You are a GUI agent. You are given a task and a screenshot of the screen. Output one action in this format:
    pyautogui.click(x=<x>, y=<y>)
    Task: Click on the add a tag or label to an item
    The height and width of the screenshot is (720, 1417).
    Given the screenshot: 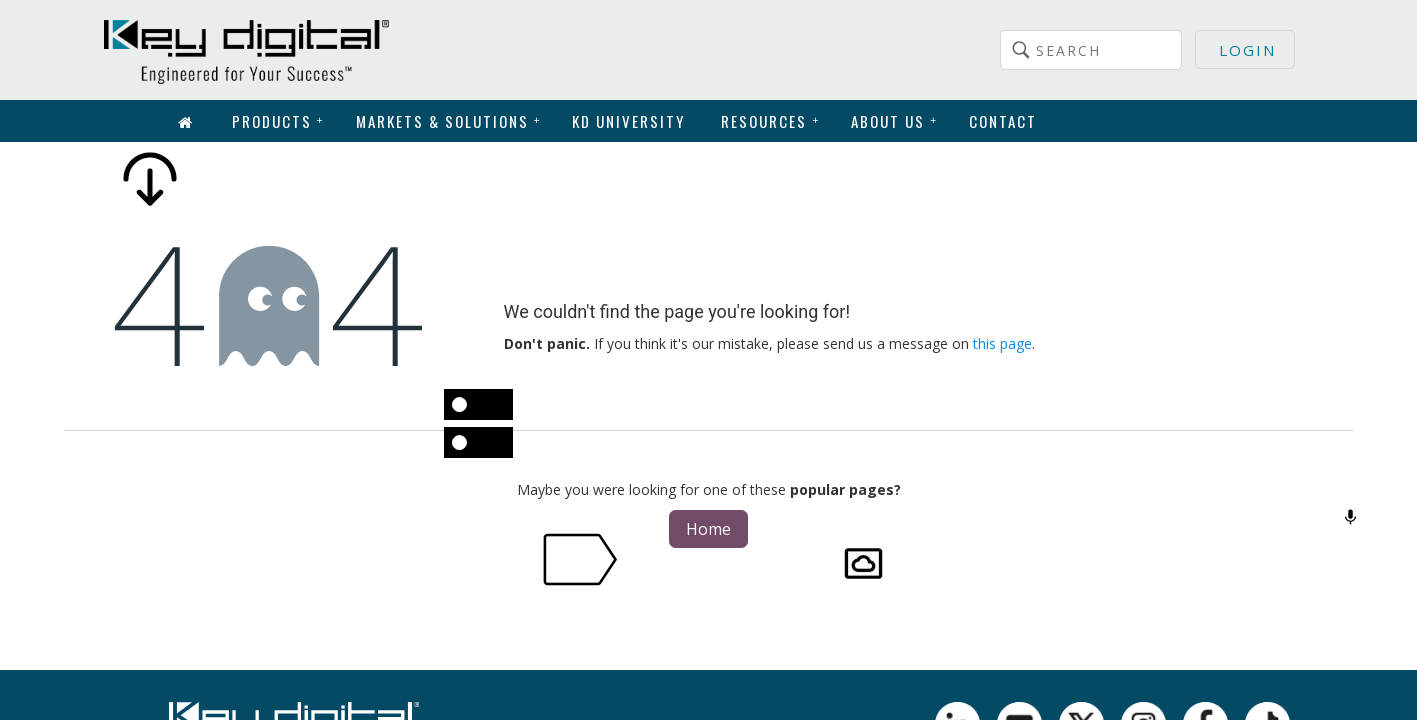 What is the action you would take?
    pyautogui.click(x=577, y=559)
    